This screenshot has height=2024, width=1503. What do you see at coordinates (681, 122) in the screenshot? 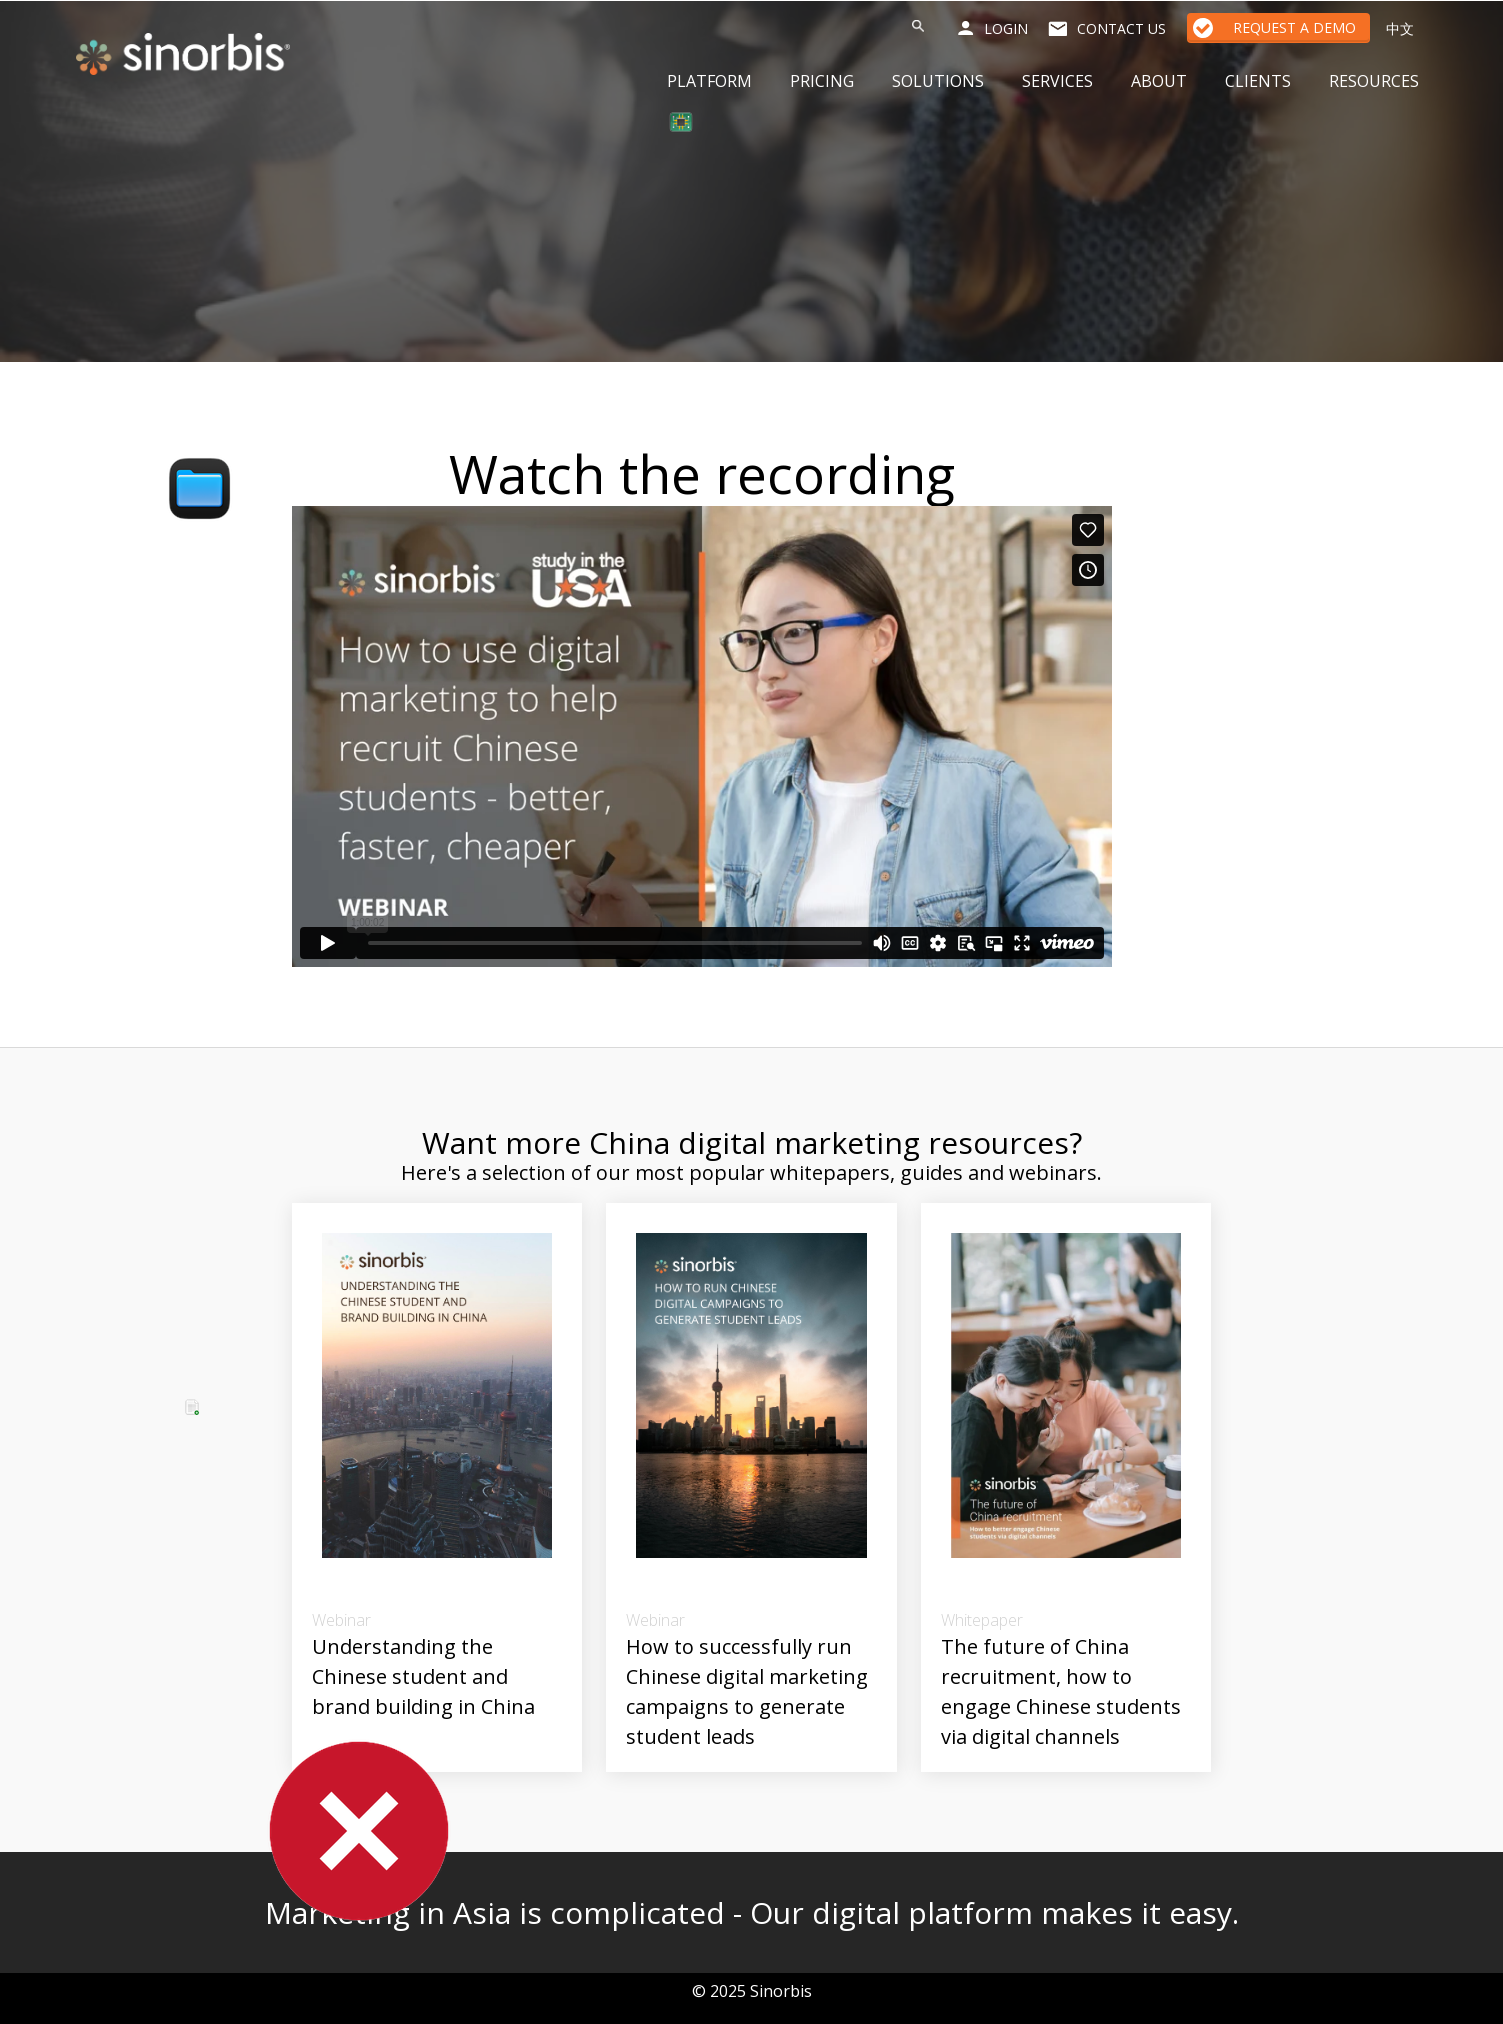
I see `open cpu-x system monitoring app` at bounding box center [681, 122].